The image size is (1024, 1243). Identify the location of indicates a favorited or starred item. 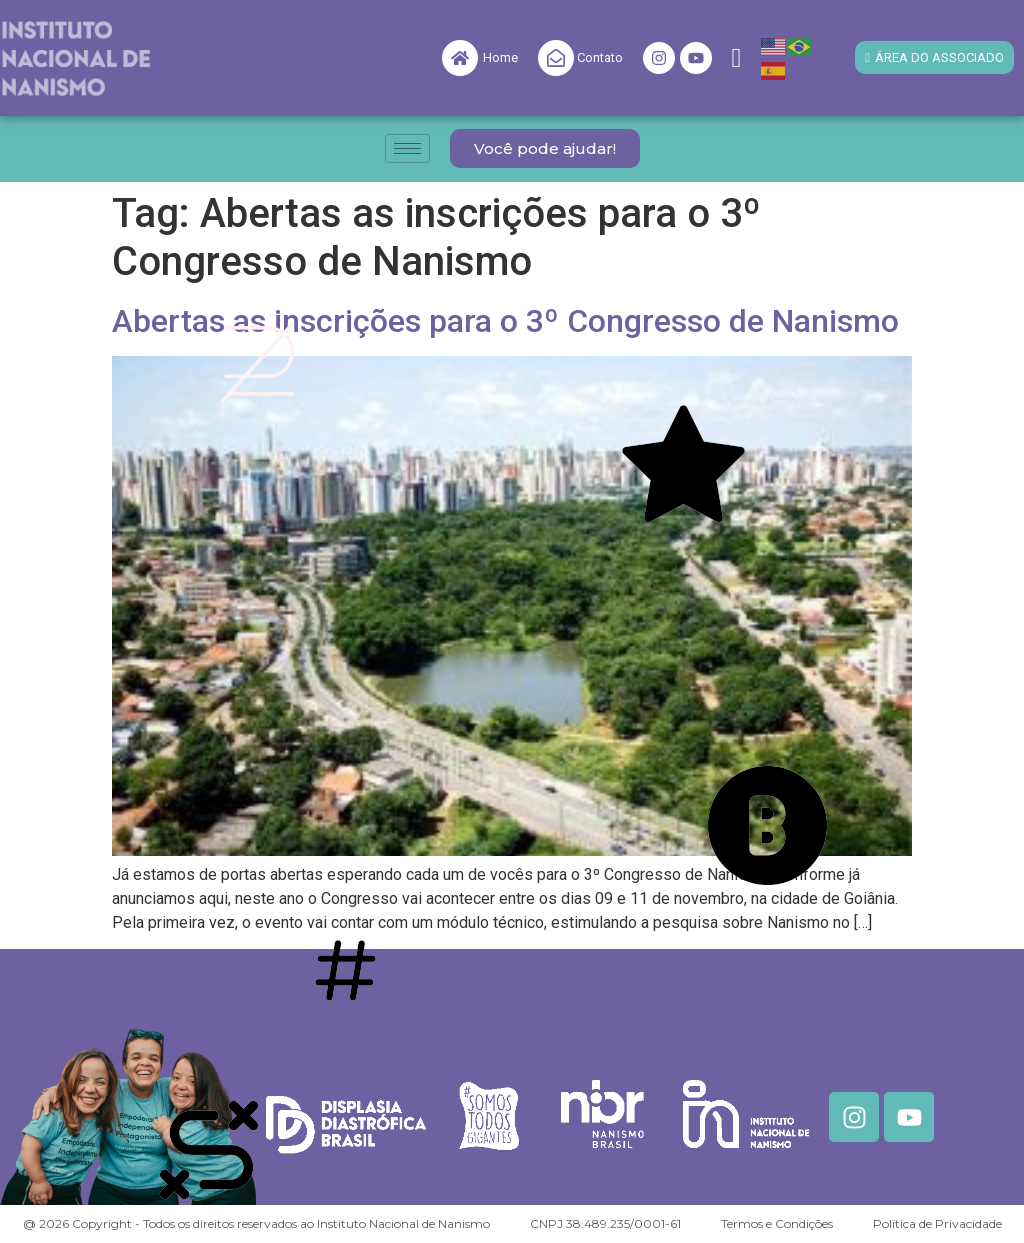
(683, 469).